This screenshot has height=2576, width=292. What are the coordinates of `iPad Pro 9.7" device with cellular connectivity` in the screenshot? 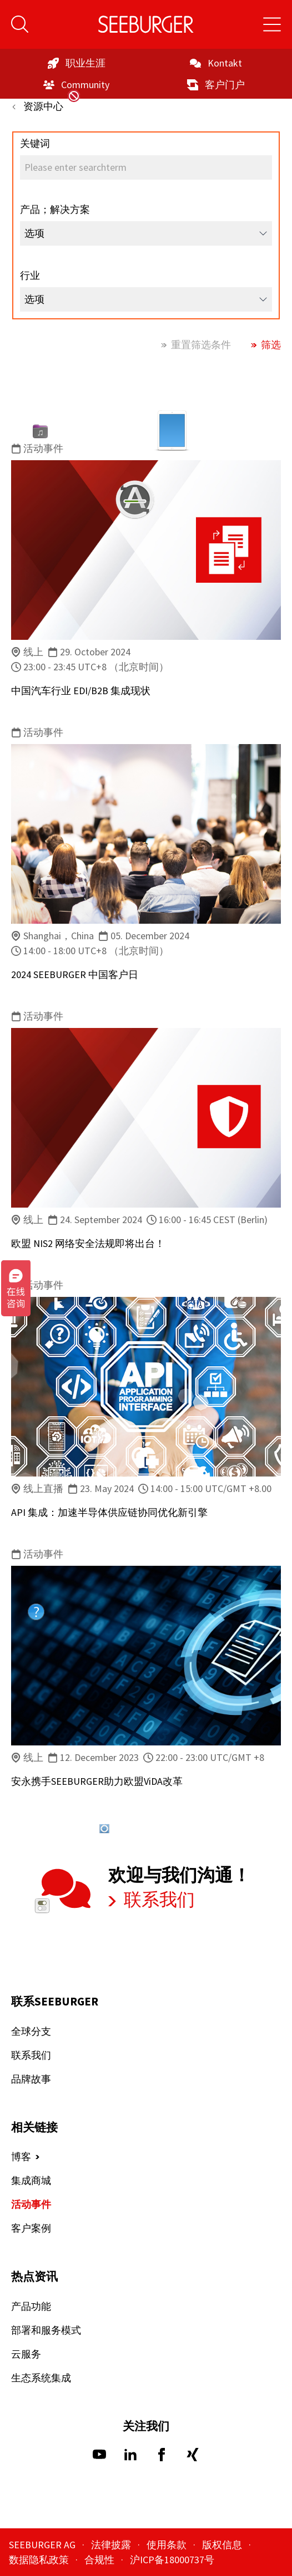 It's located at (172, 430).